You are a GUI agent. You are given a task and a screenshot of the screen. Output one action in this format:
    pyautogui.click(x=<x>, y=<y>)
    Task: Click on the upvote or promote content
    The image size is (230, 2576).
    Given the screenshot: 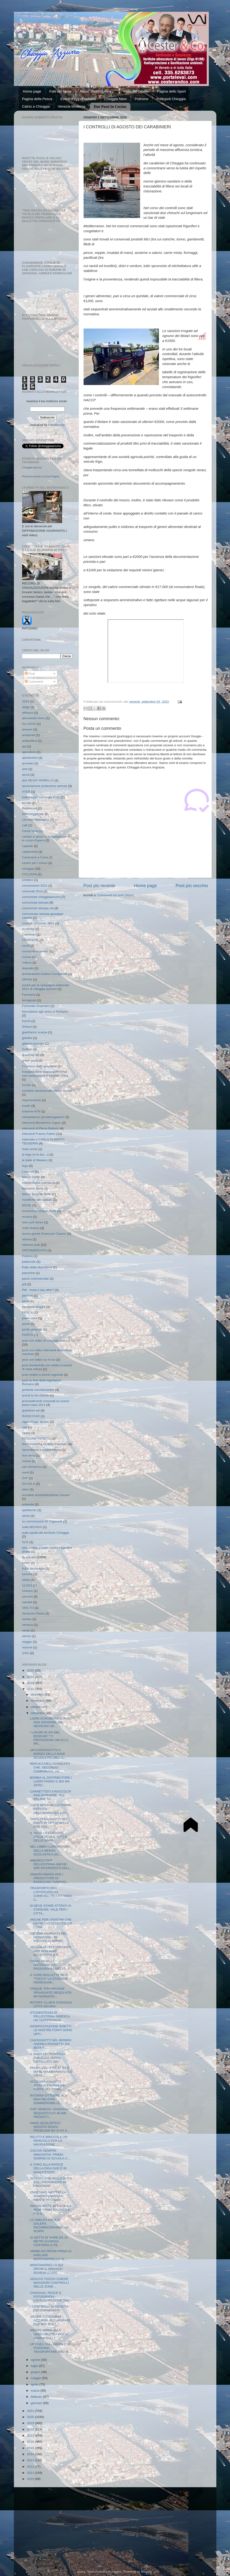 What is the action you would take?
    pyautogui.click(x=191, y=1825)
    